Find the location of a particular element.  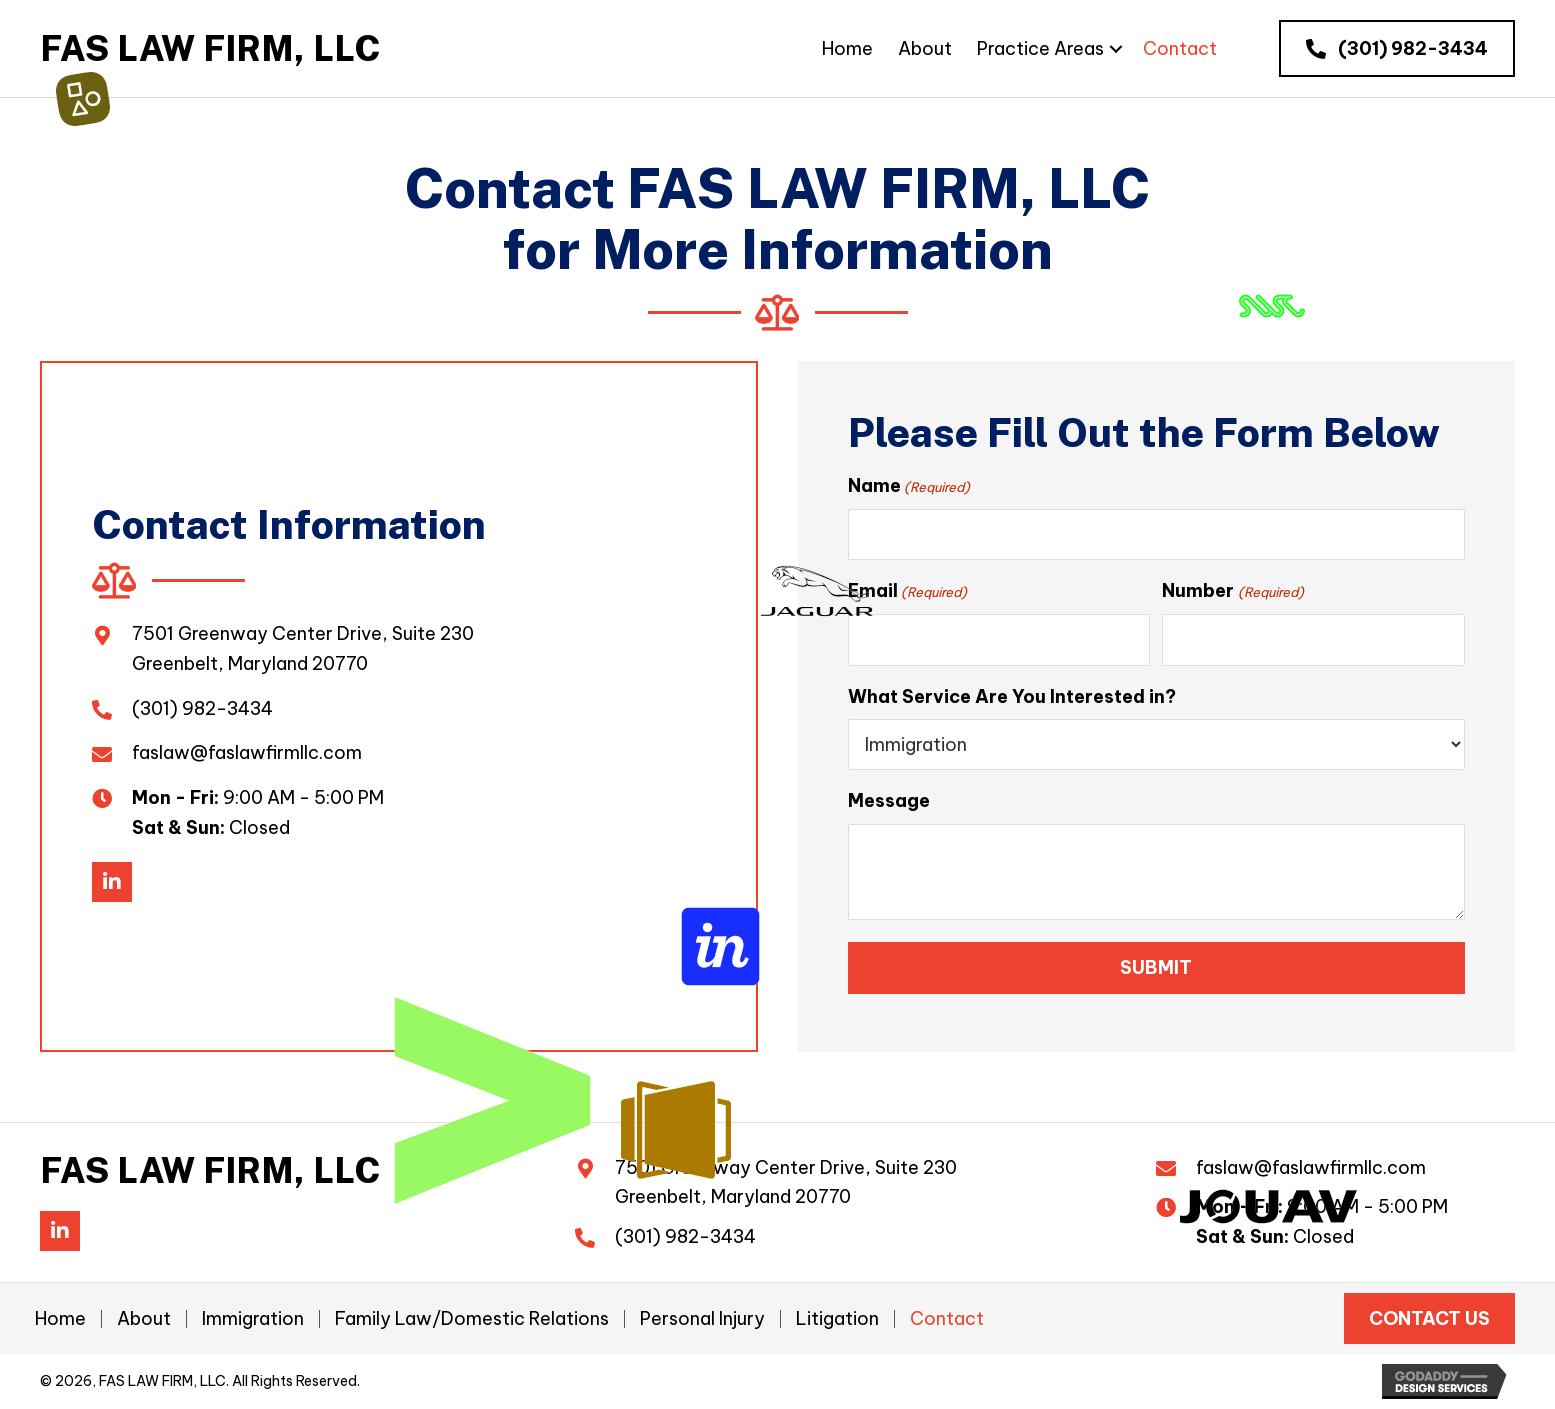

jouav company logo is located at coordinates (1268, 1206).